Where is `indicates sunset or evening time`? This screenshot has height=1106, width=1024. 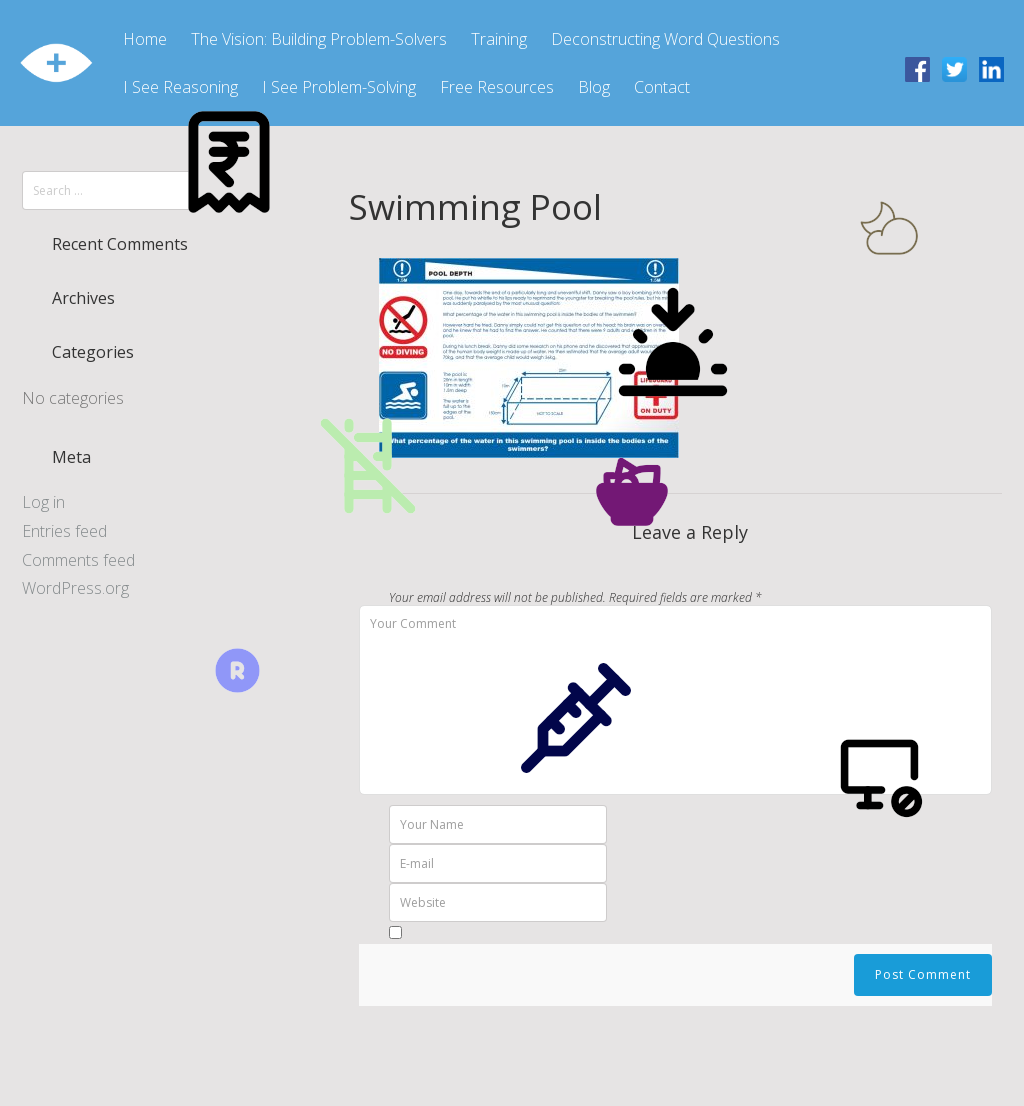 indicates sunset or evening time is located at coordinates (673, 342).